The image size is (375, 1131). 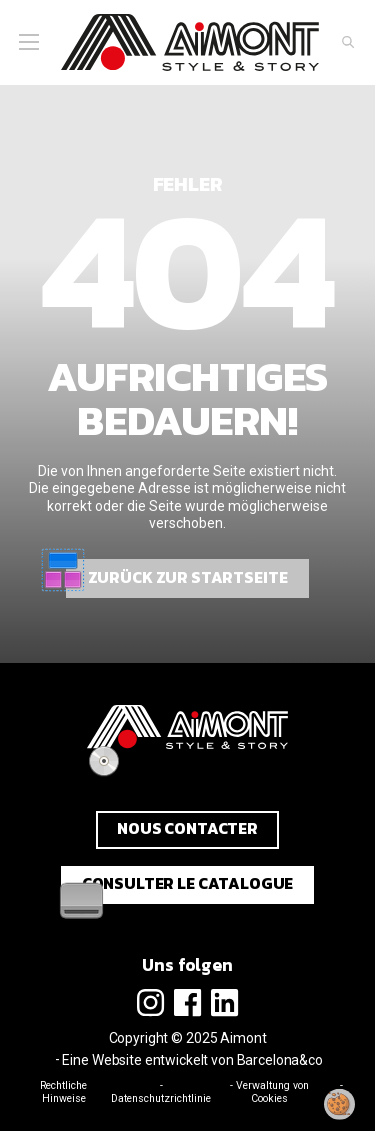 I want to click on select all items in the current view, so click(x=63, y=570).